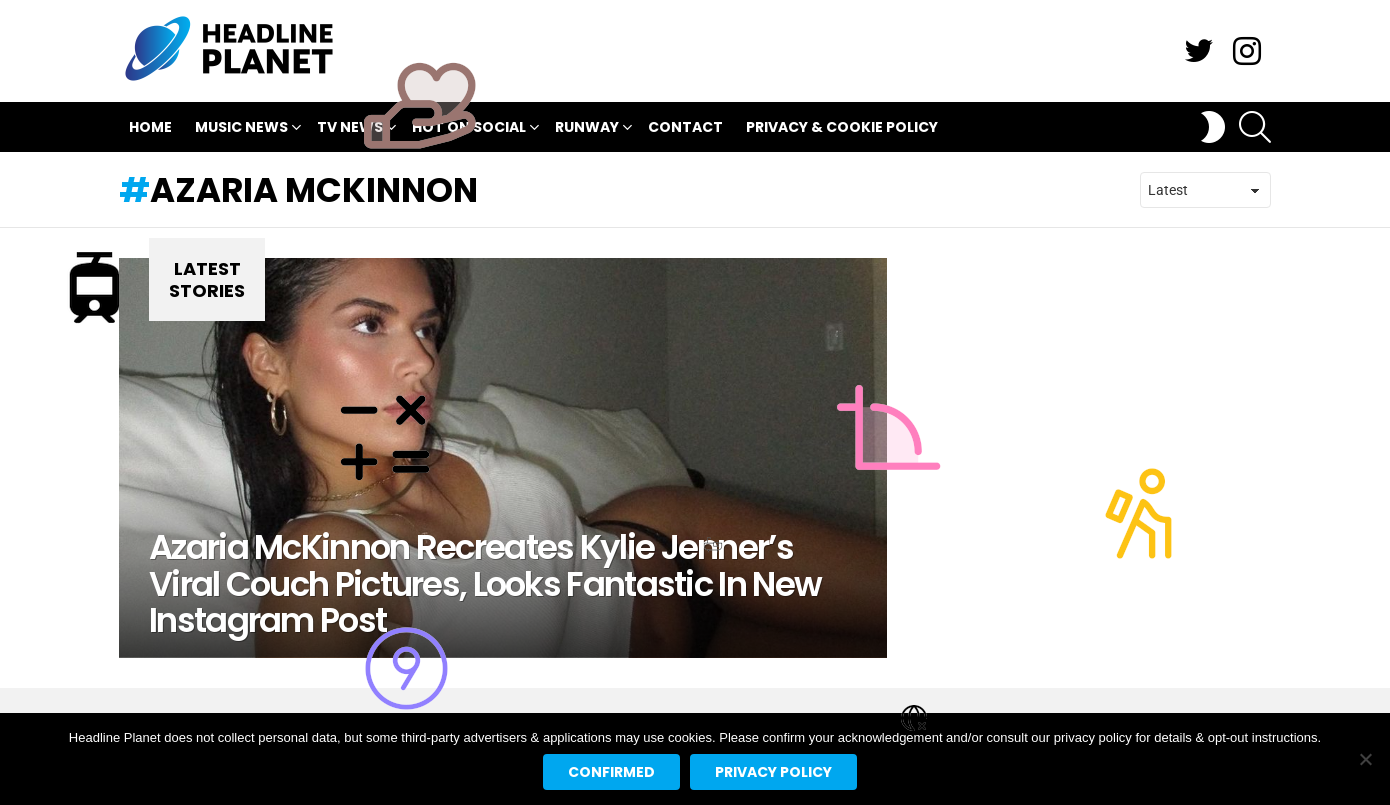 The width and height of the screenshot is (1390, 805). Describe the element at coordinates (94, 287) in the screenshot. I see `view tram or light rail transit options` at that location.